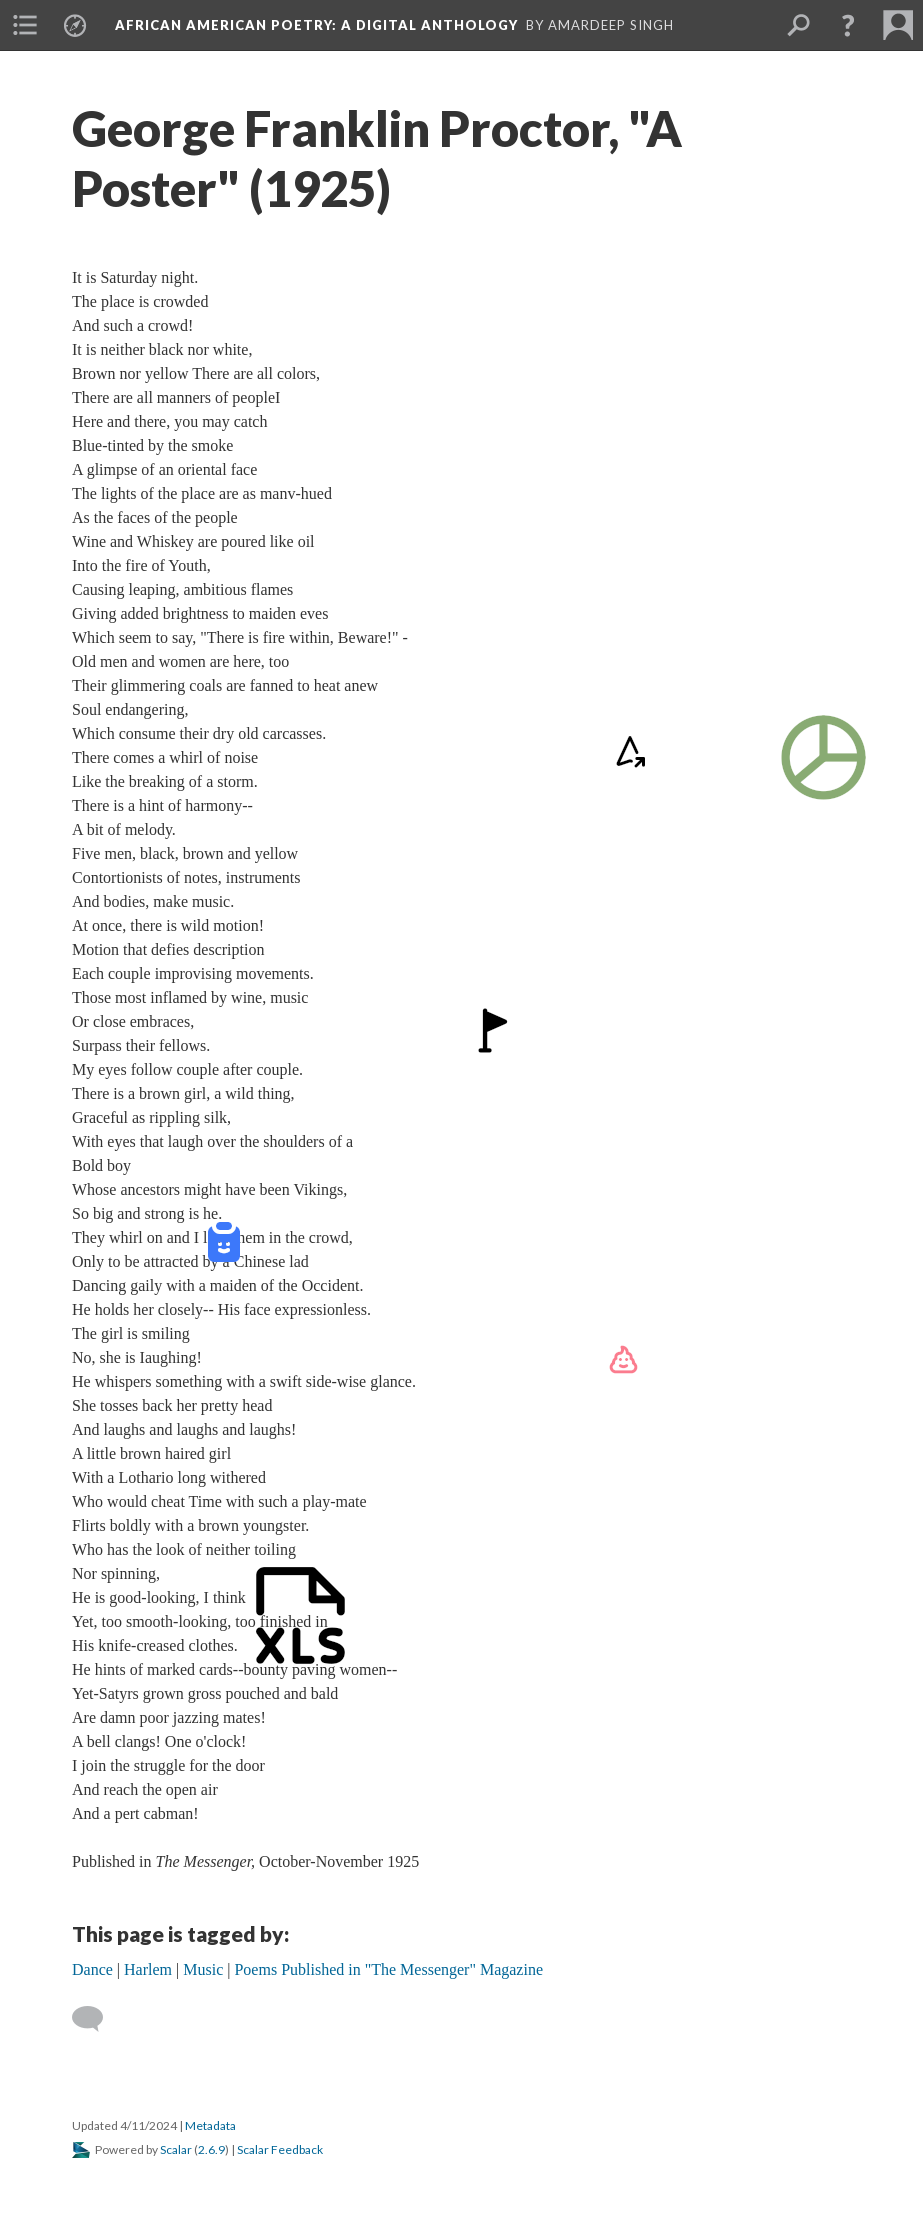 This screenshot has height=2240, width=923. Describe the element at coordinates (300, 1619) in the screenshot. I see `open or view an Excel spreadsheet file` at that location.